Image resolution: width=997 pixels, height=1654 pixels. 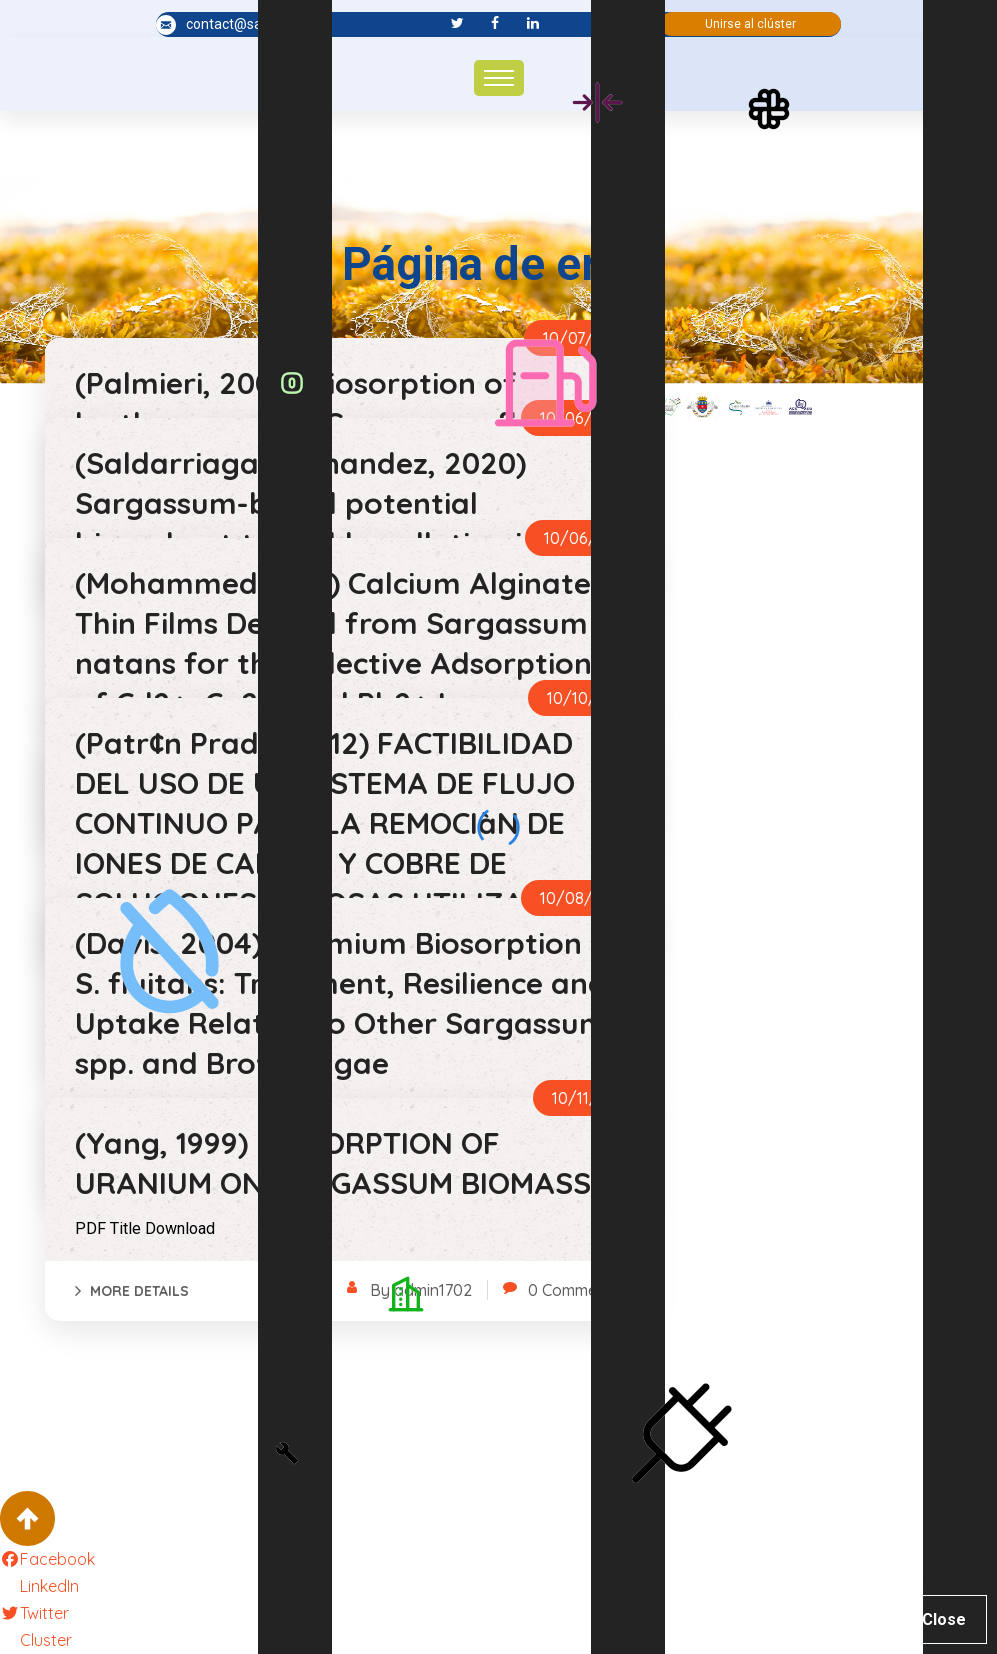 What do you see at coordinates (597, 102) in the screenshot?
I see `collapse or minimize horizontal content` at bounding box center [597, 102].